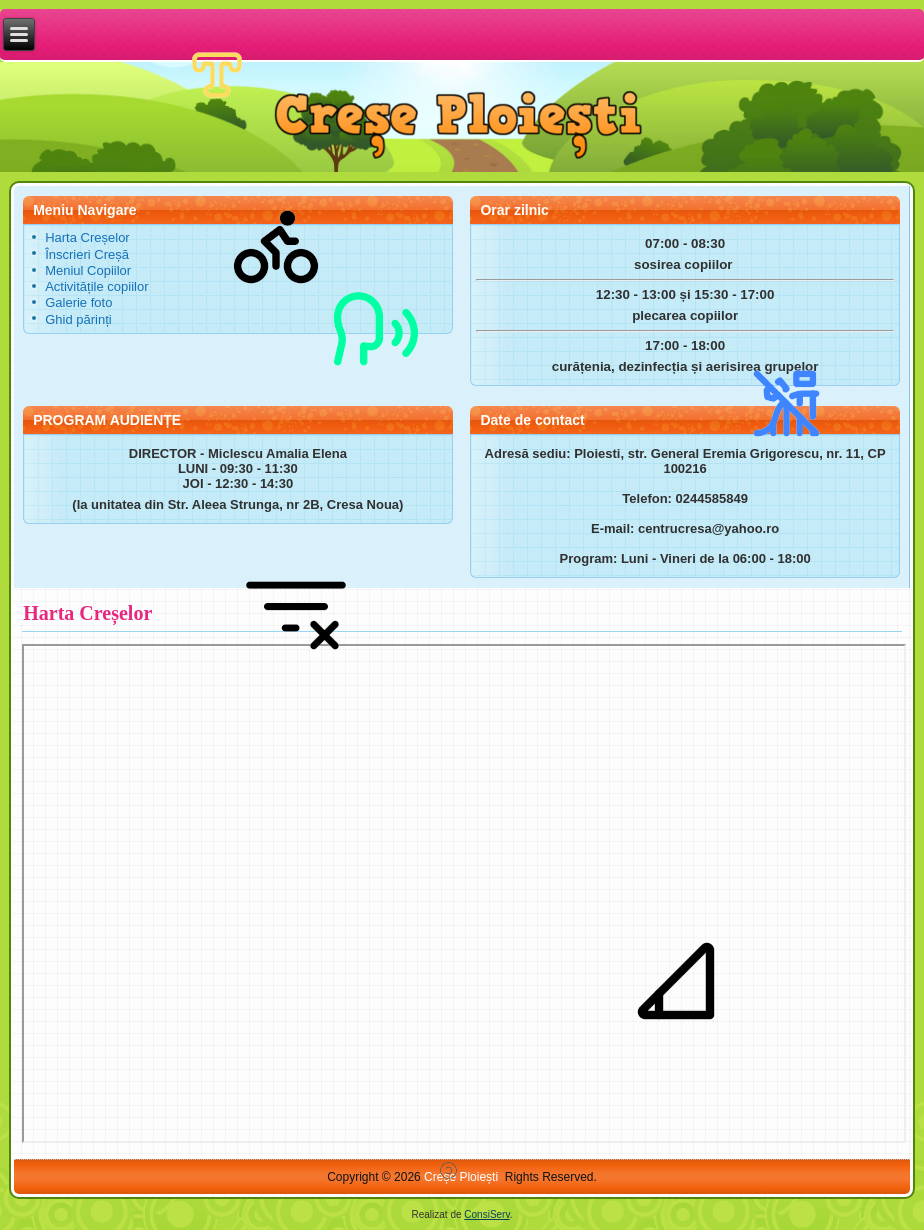  What do you see at coordinates (676, 981) in the screenshot?
I see `indicates weak cellular signal strength (2 bars)` at bounding box center [676, 981].